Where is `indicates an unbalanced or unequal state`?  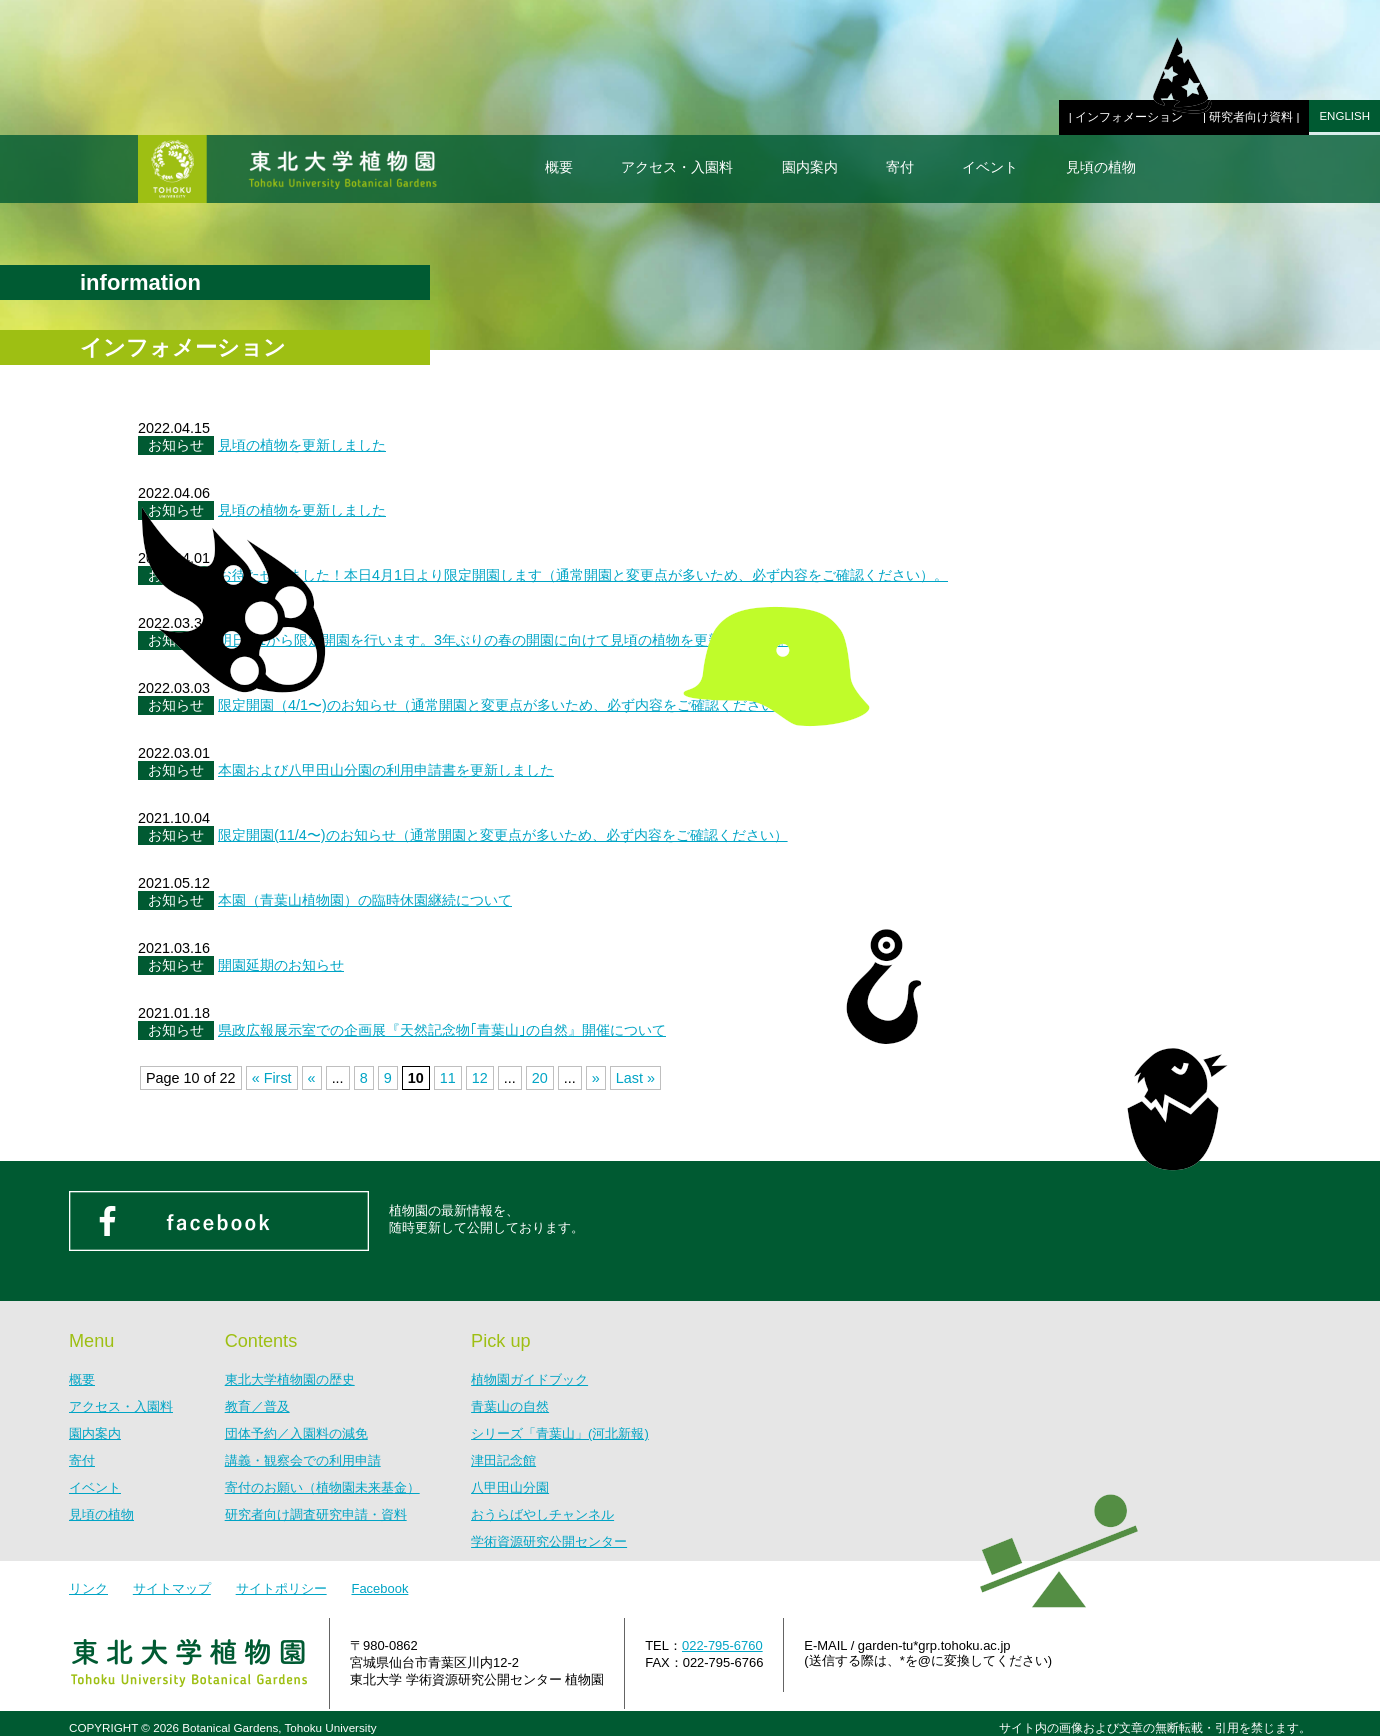 indicates an unbalanced or unequal state is located at coordinates (1059, 1527).